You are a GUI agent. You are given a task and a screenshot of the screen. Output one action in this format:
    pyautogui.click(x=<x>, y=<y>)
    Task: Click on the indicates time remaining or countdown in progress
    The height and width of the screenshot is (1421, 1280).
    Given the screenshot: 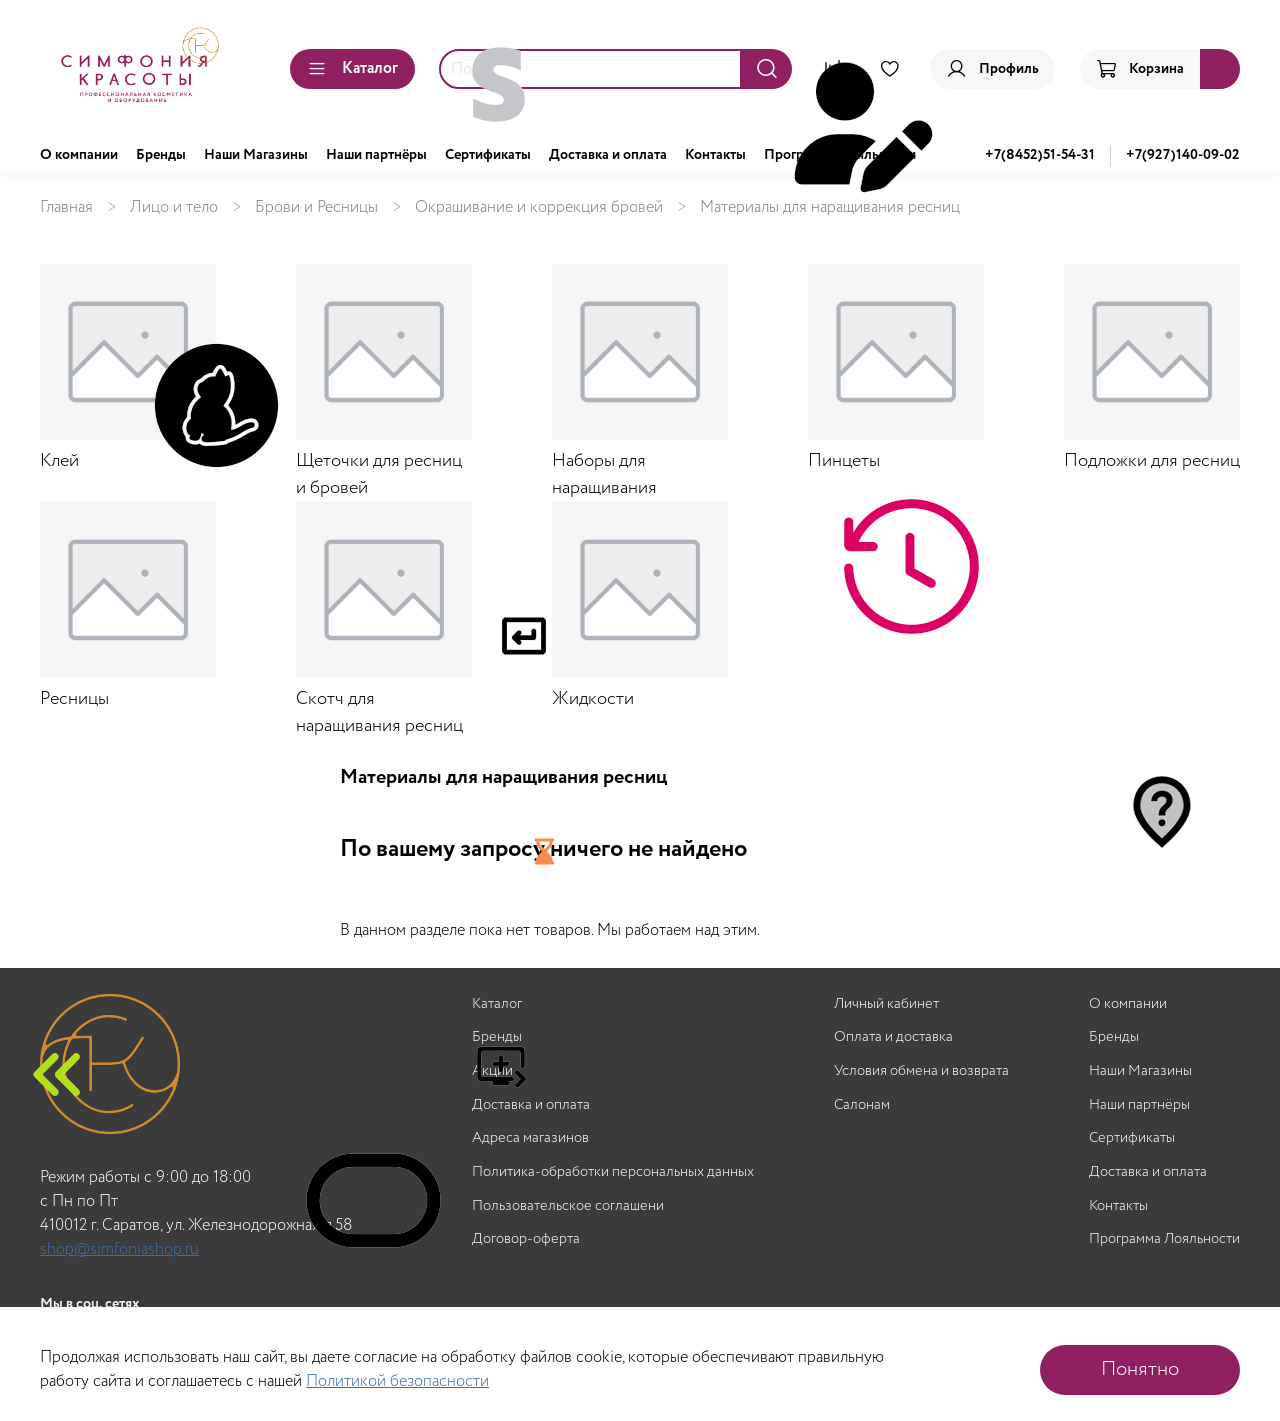 What is the action you would take?
    pyautogui.click(x=544, y=851)
    